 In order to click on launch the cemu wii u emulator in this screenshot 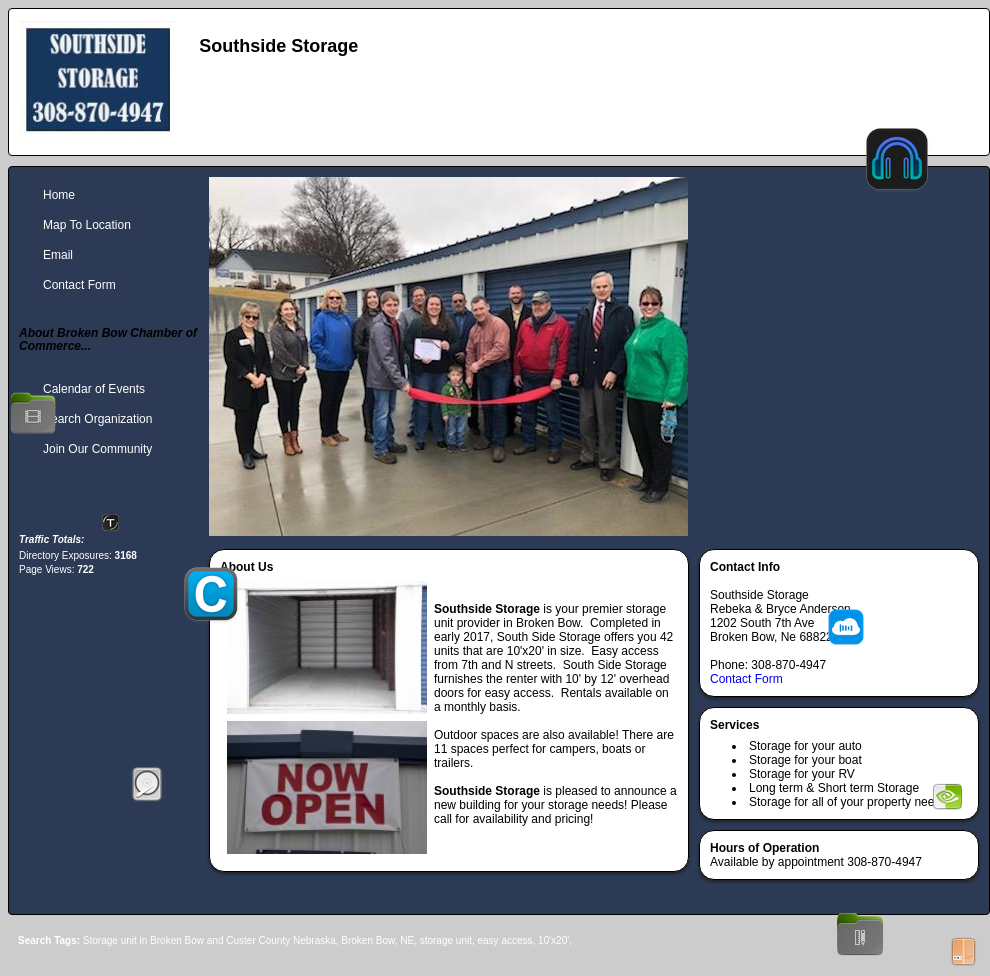, I will do `click(211, 594)`.